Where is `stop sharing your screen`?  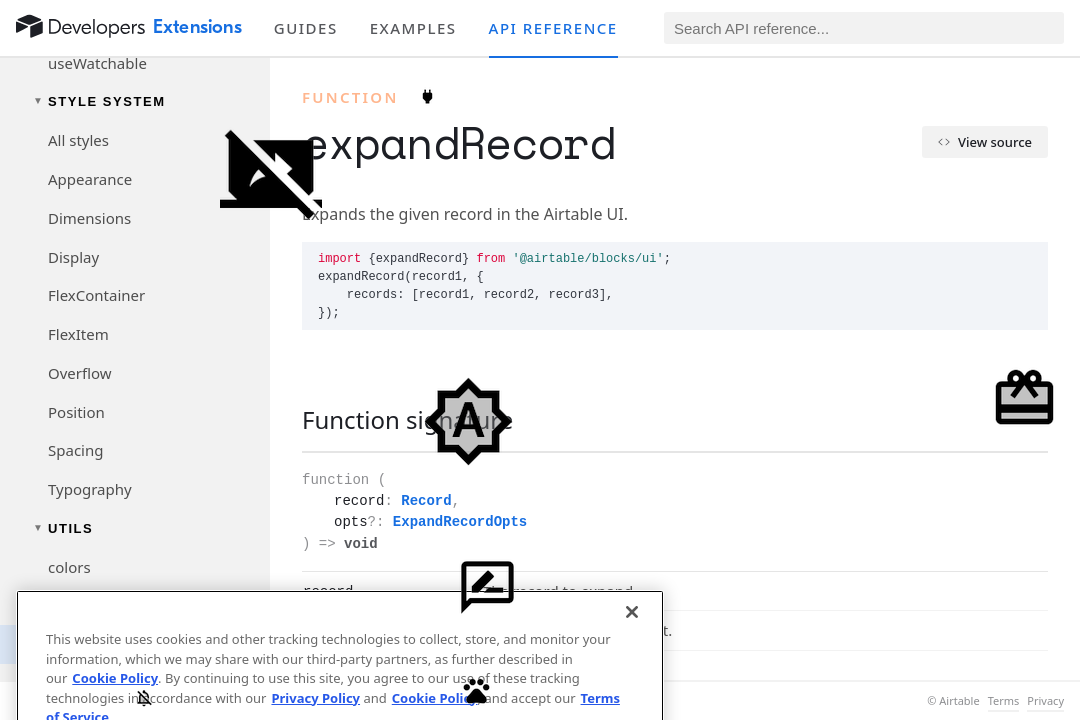
stop sharing your screen is located at coordinates (271, 174).